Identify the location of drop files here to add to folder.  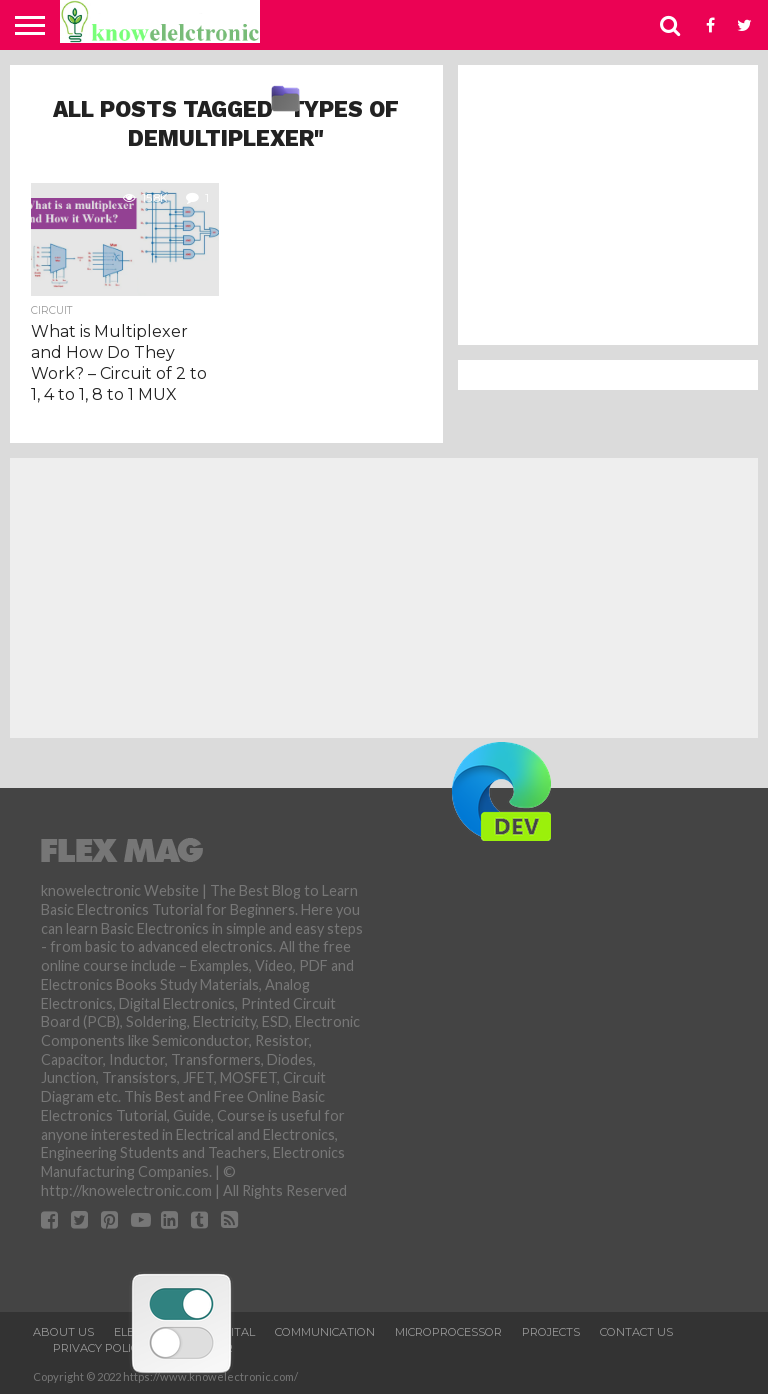
(285, 98).